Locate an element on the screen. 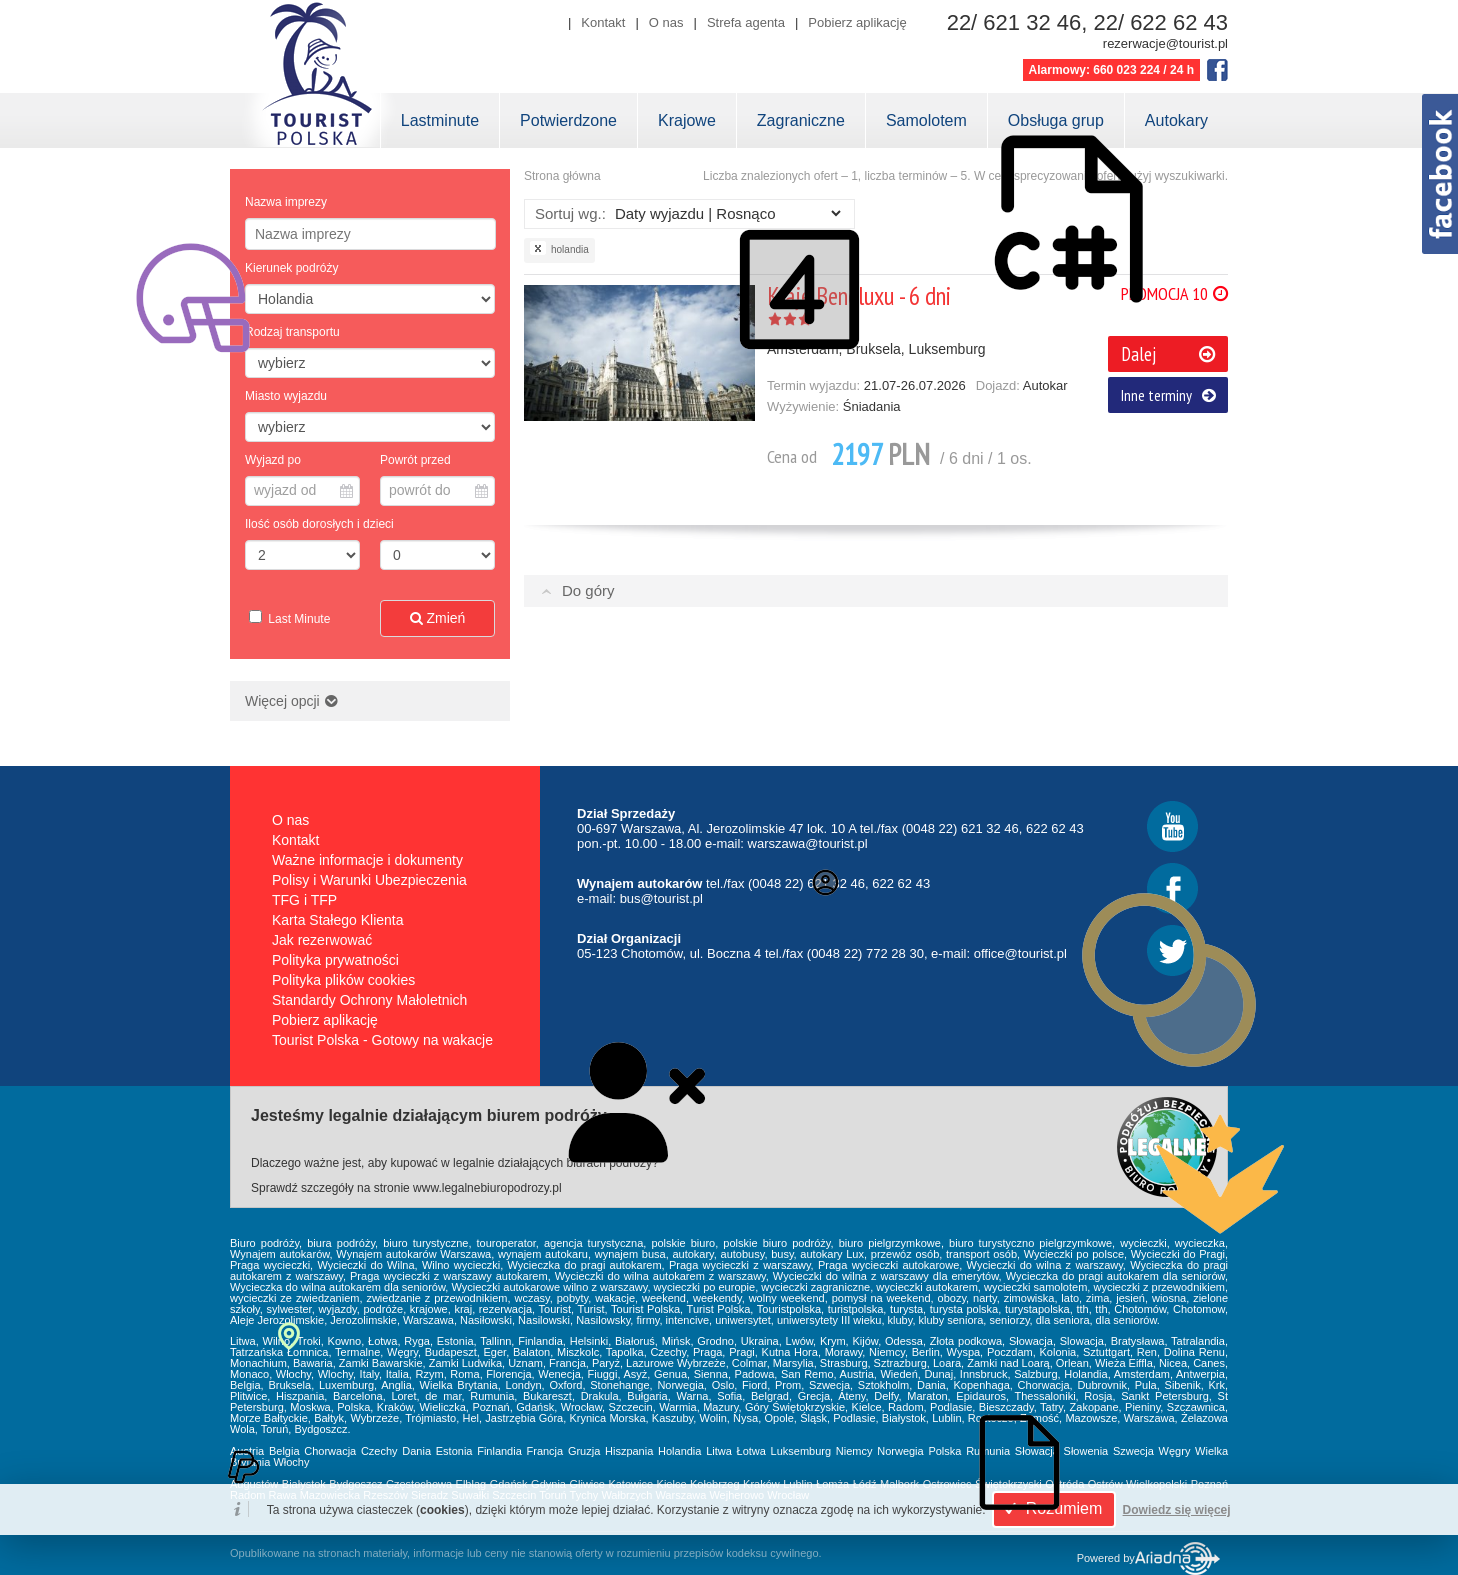  pay with PayPal is located at coordinates (243, 1467).